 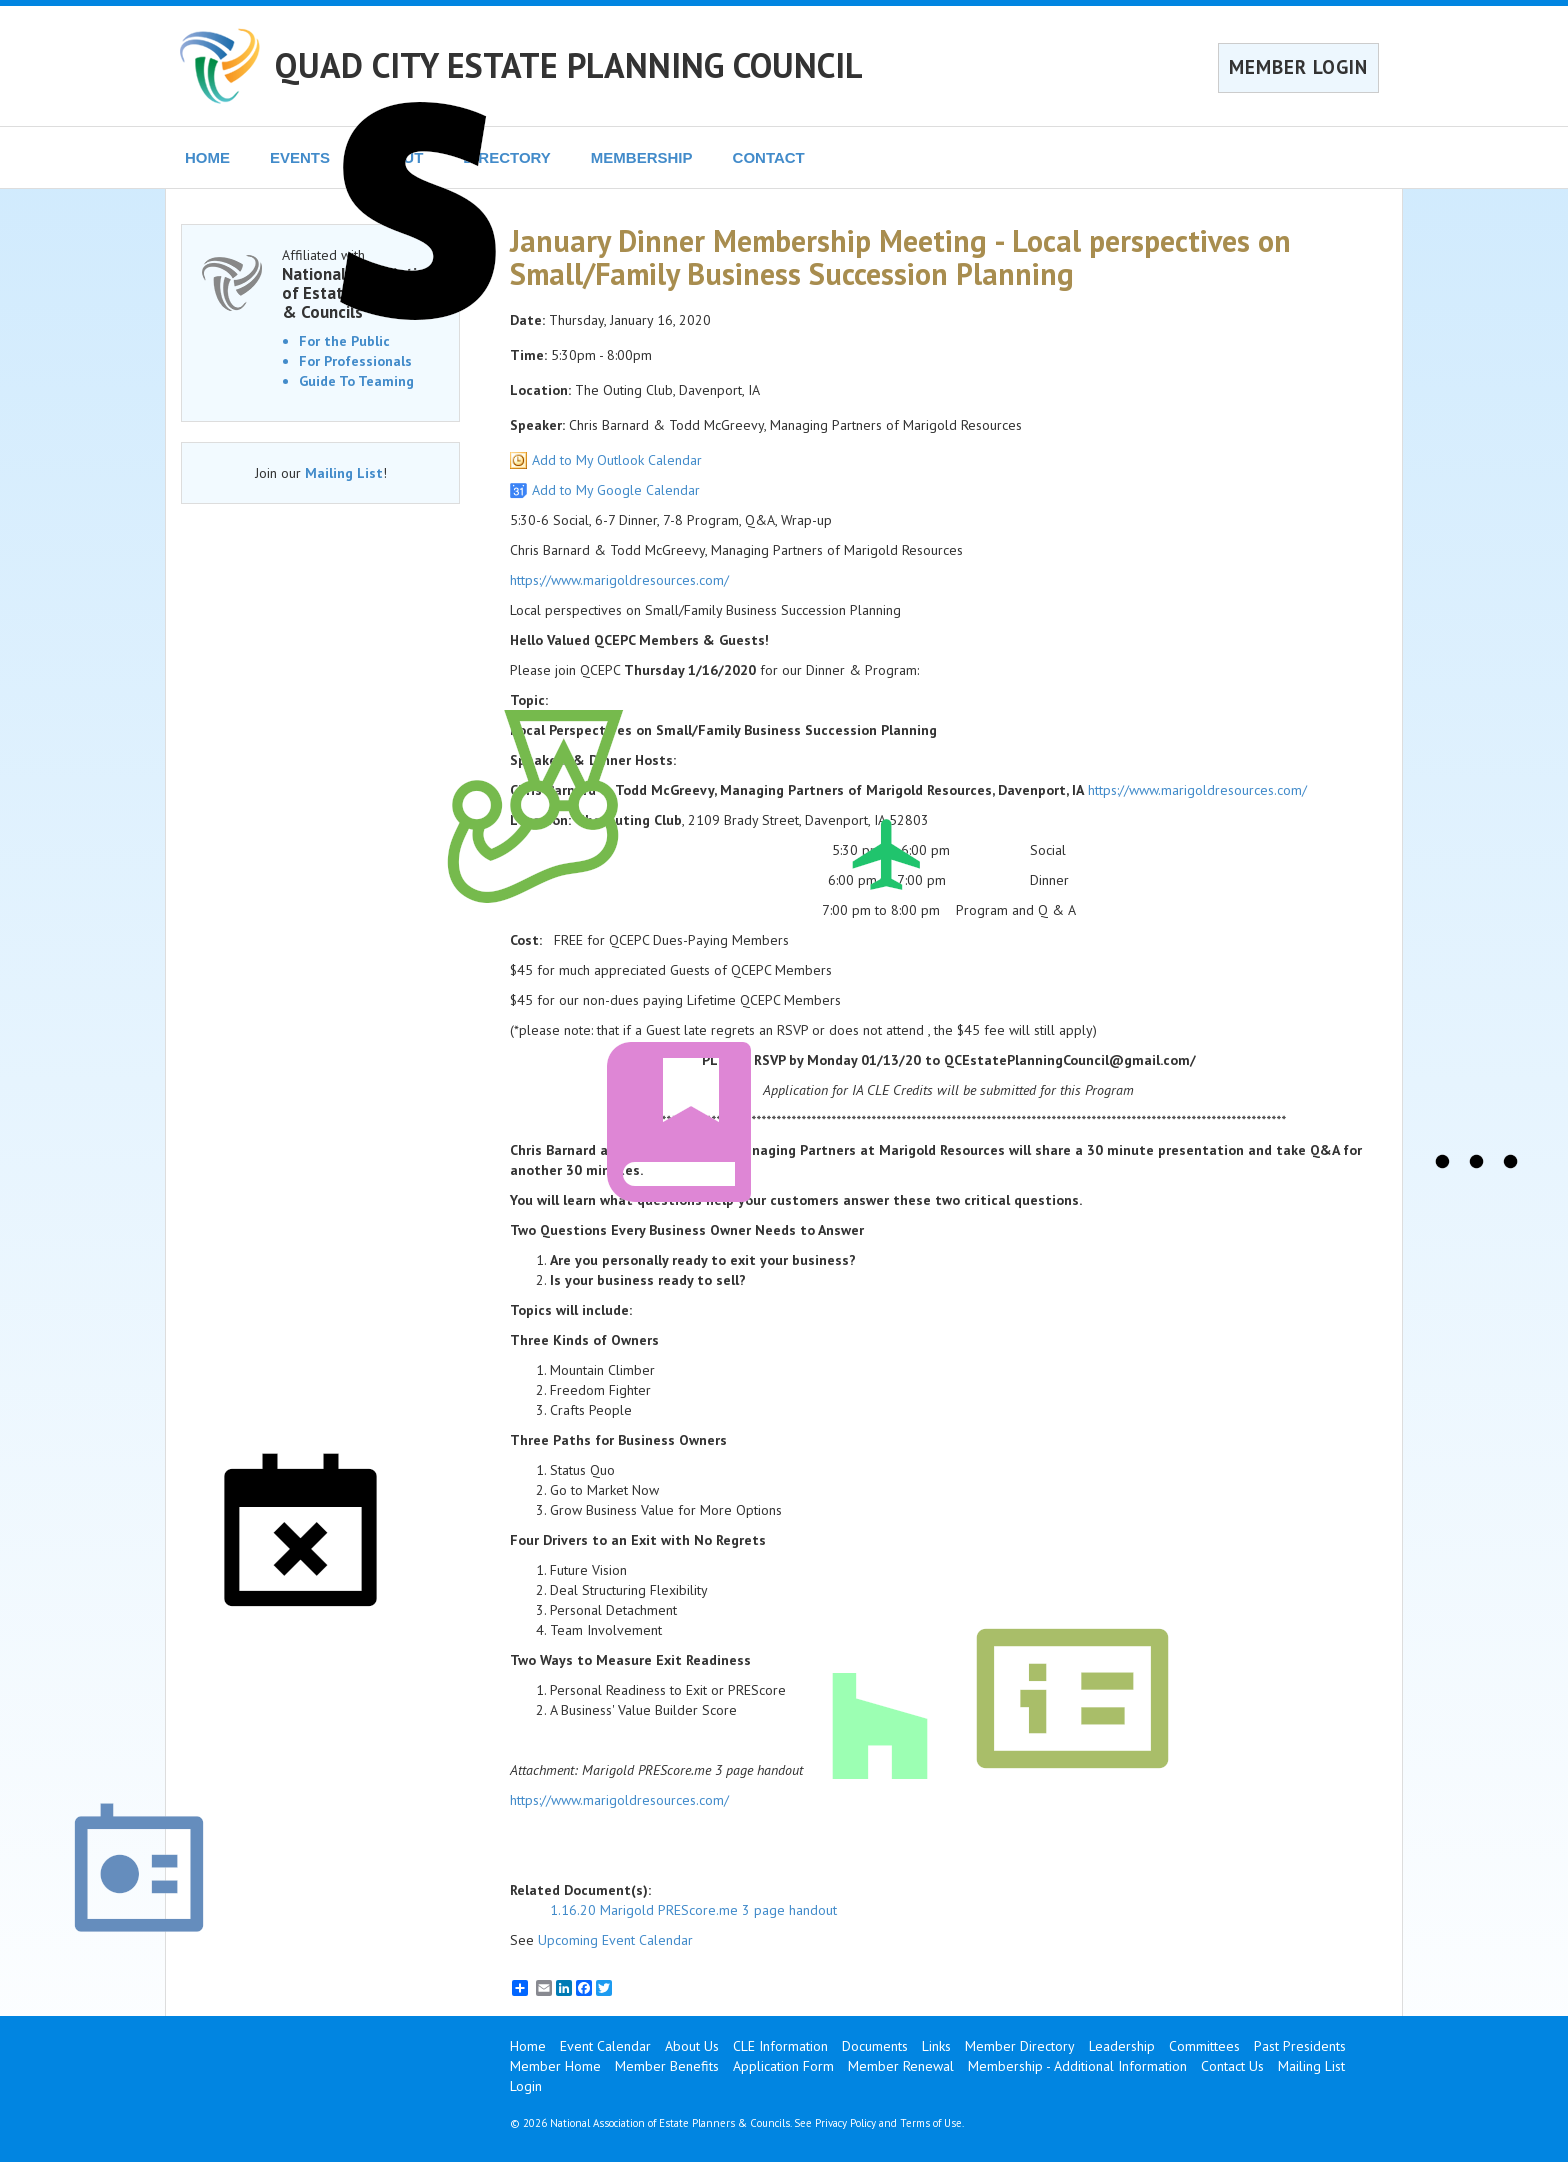 I want to click on stripe payment integration, so click(x=418, y=211).